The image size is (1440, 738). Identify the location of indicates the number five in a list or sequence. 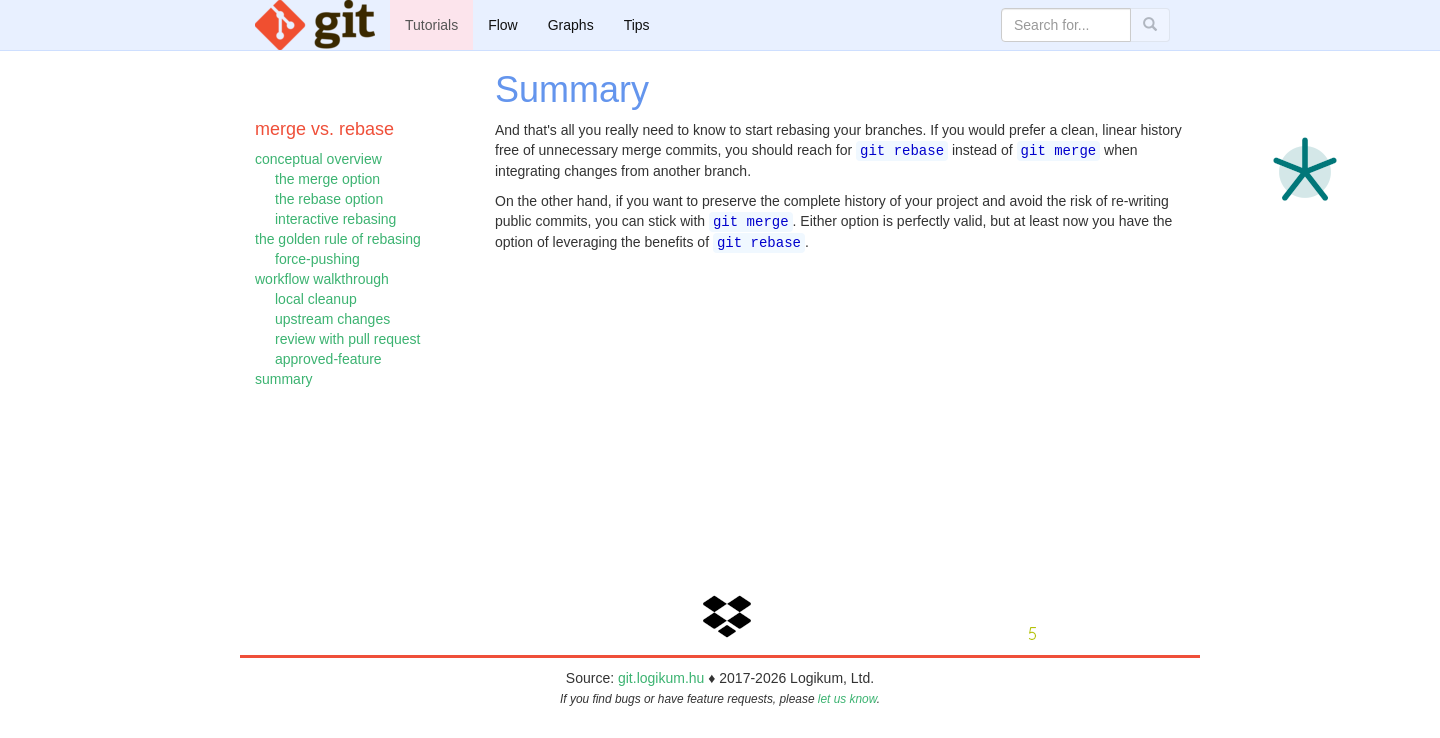
(1032, 633).